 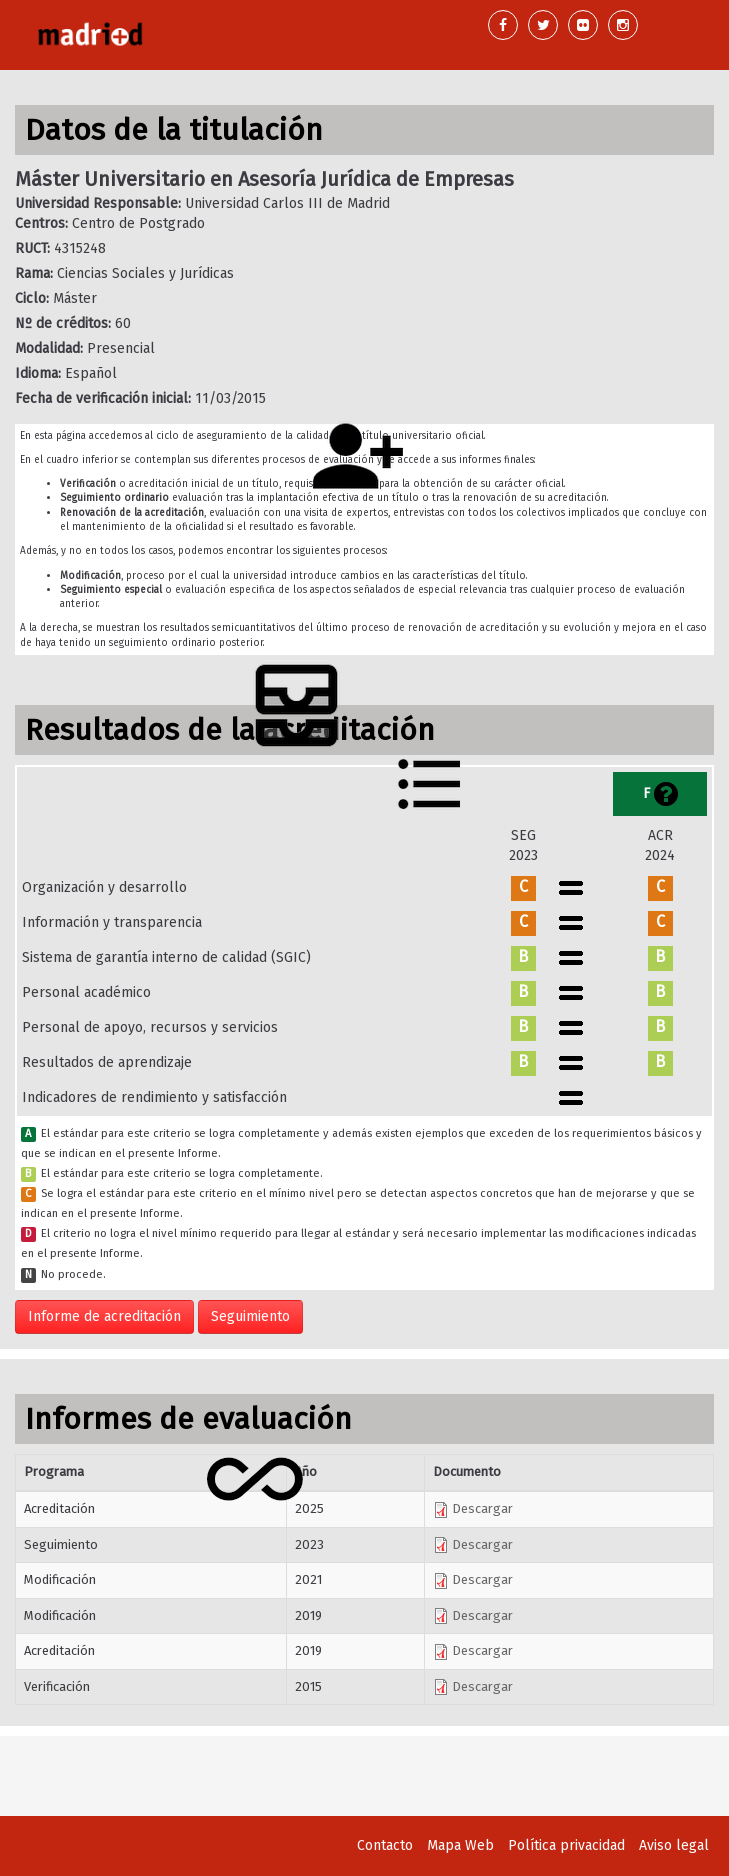 What do you see at coordinates (296, 705) in the screenshot?
I see `view all inboxes` at bounding box center [296, 705].